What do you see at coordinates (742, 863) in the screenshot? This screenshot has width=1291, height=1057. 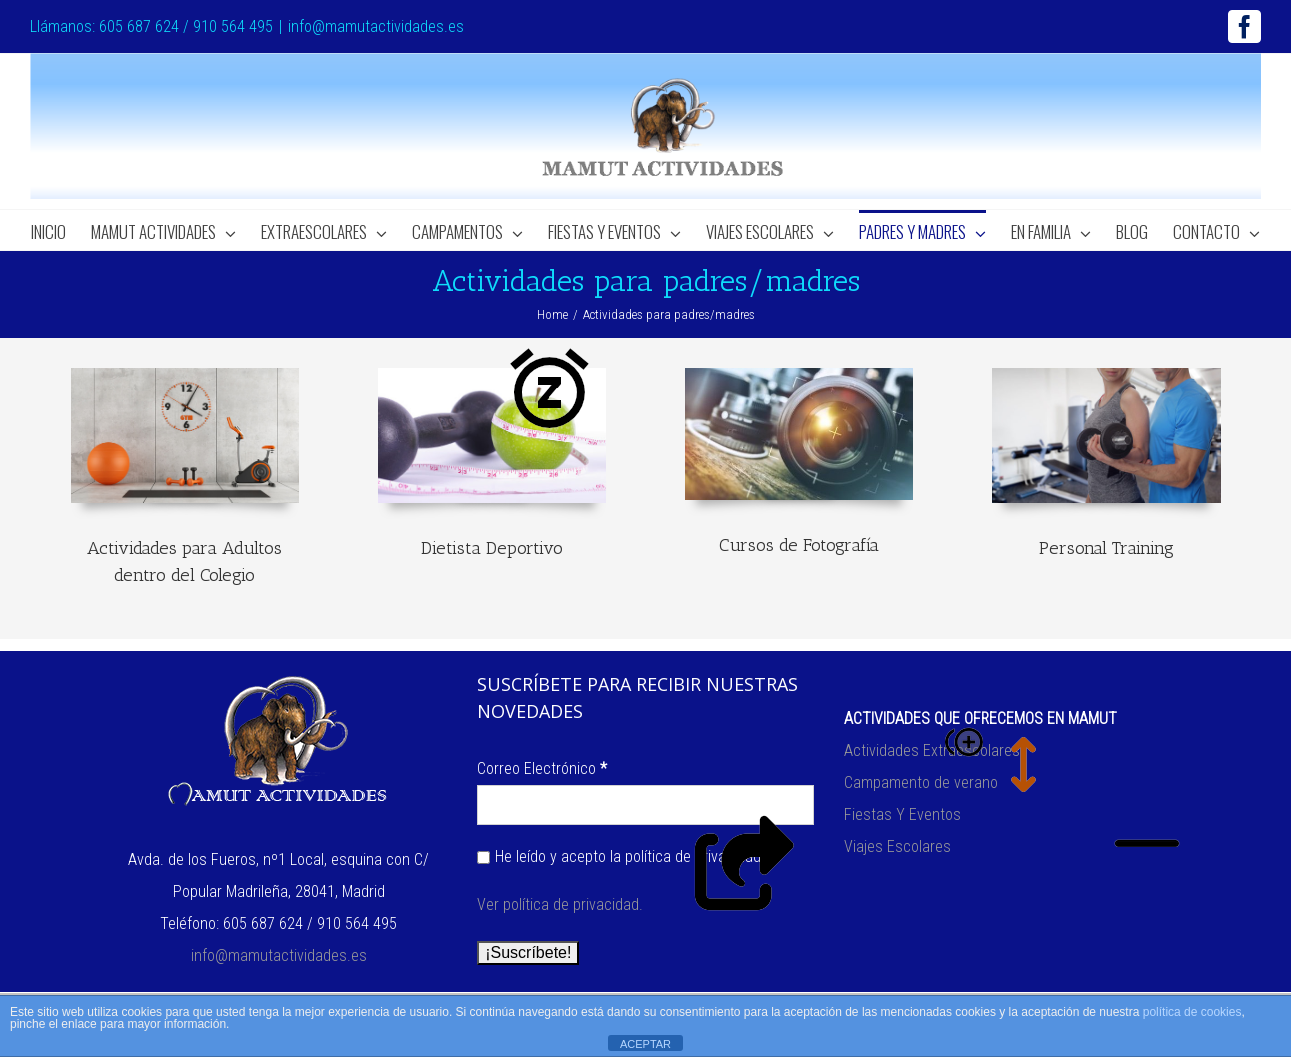 I see `share content to another app or platform` at bounding box center [742, 863].